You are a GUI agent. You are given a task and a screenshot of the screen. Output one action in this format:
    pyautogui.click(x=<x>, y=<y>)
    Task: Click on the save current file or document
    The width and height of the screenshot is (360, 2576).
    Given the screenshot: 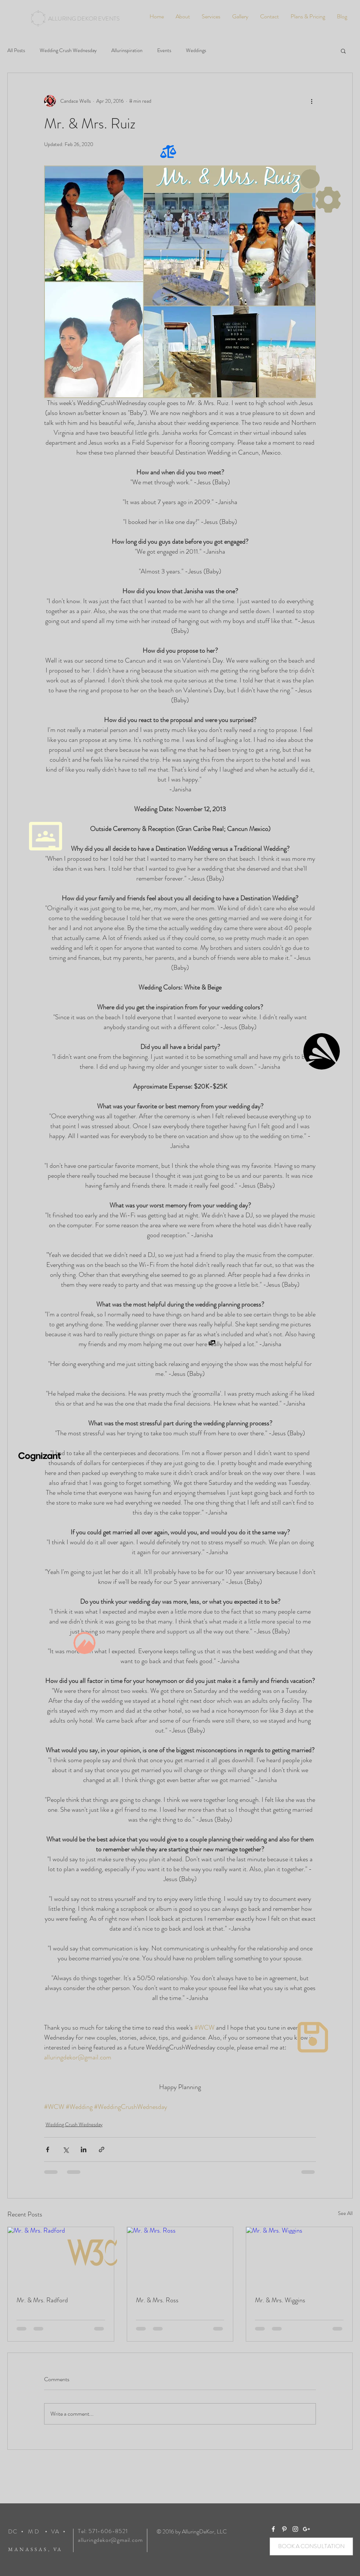 What is the action you would take?
    pyautogui.click(x=313, y=2037)
    